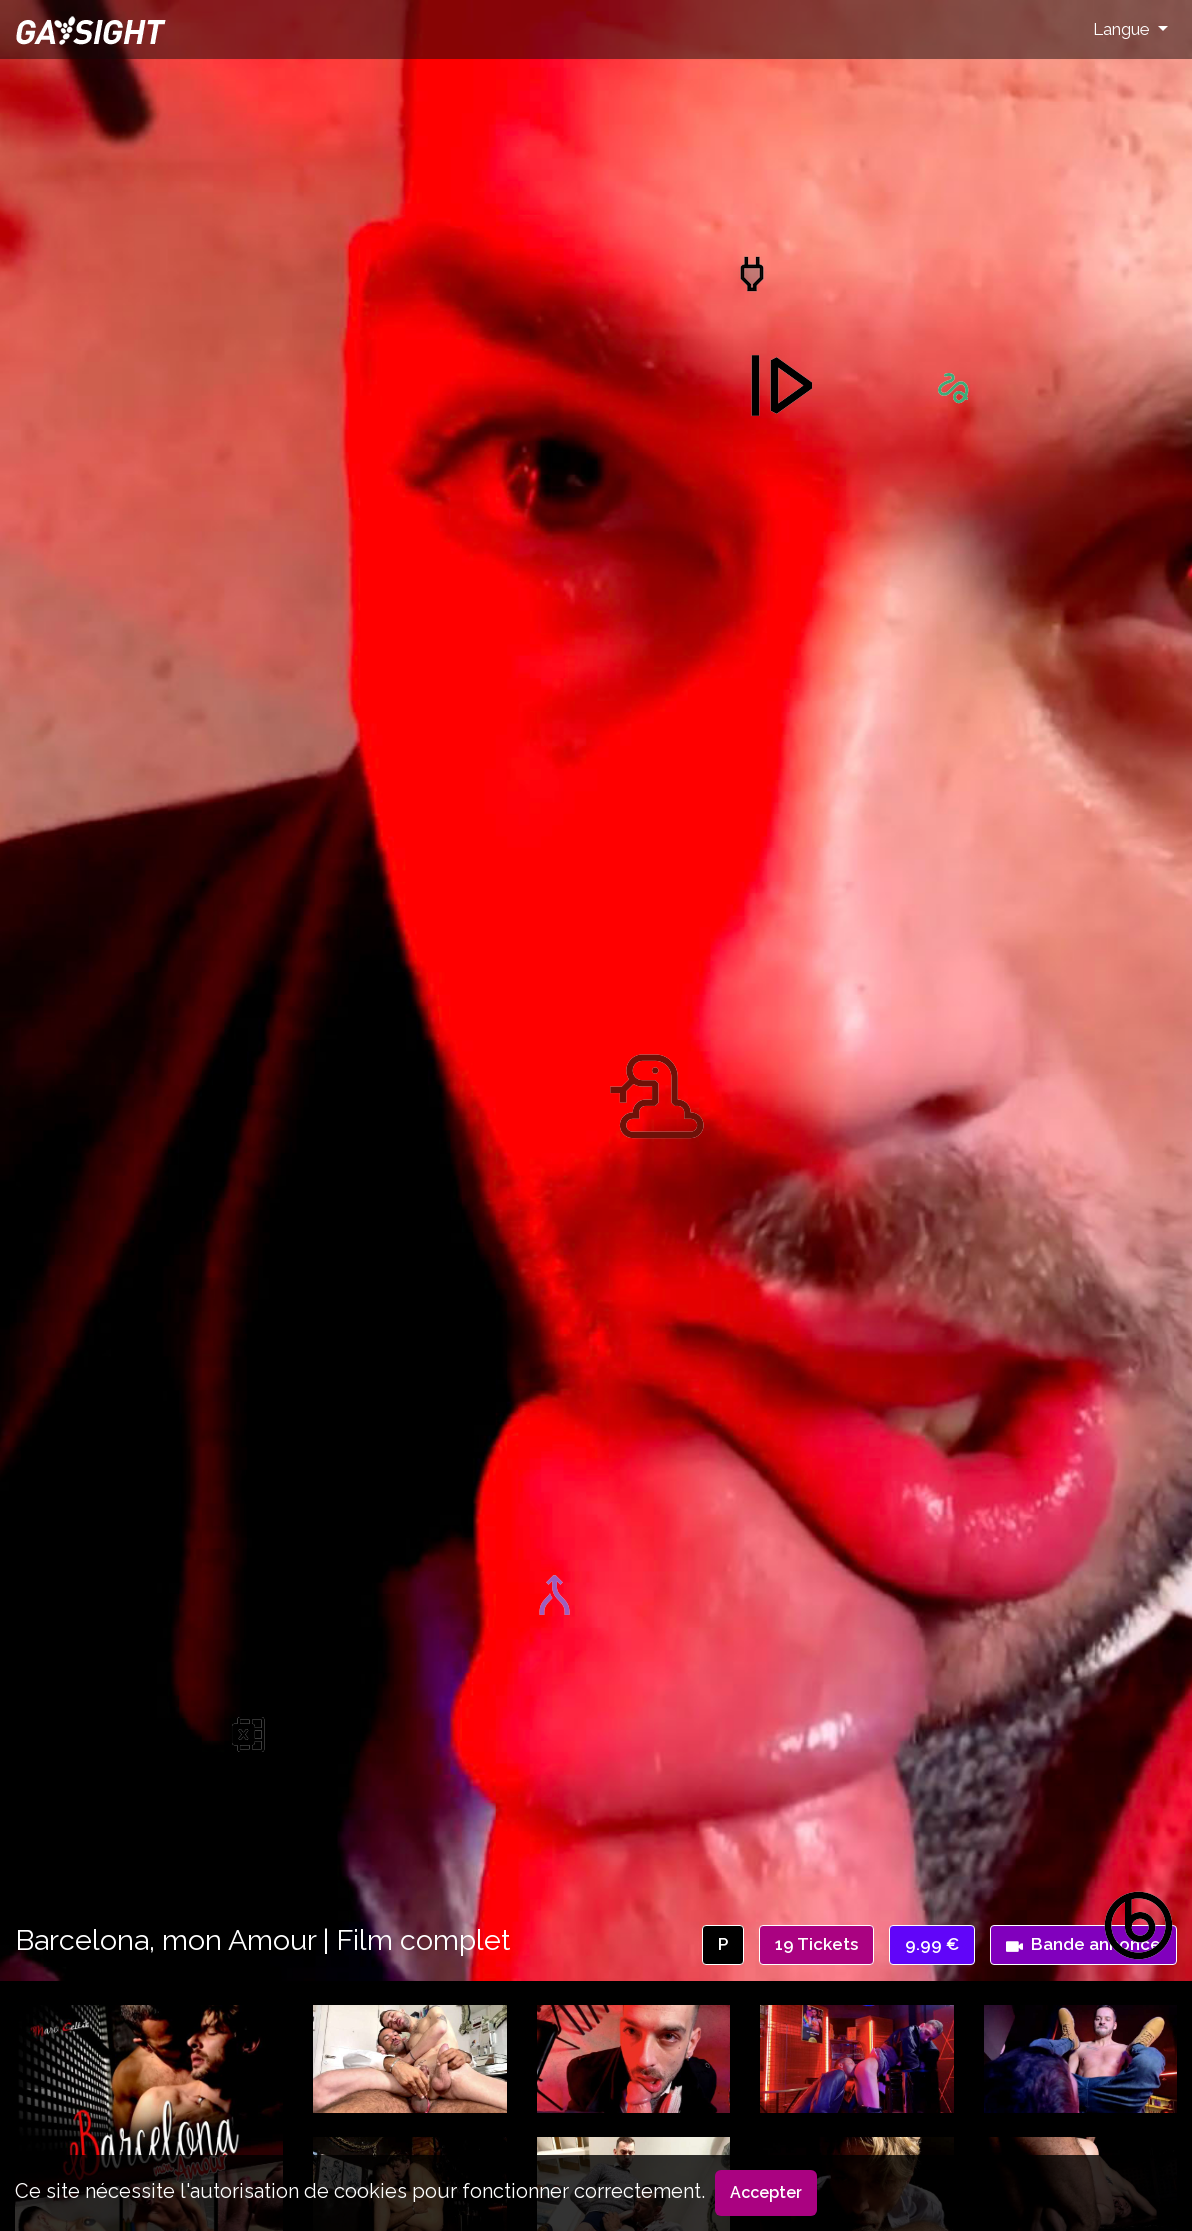 The height and width of the screenshot is (2231, 1192). Describe the element at coordinates (249, 1734) in the screenshot. I see `open Microsoft Excel` at that location.